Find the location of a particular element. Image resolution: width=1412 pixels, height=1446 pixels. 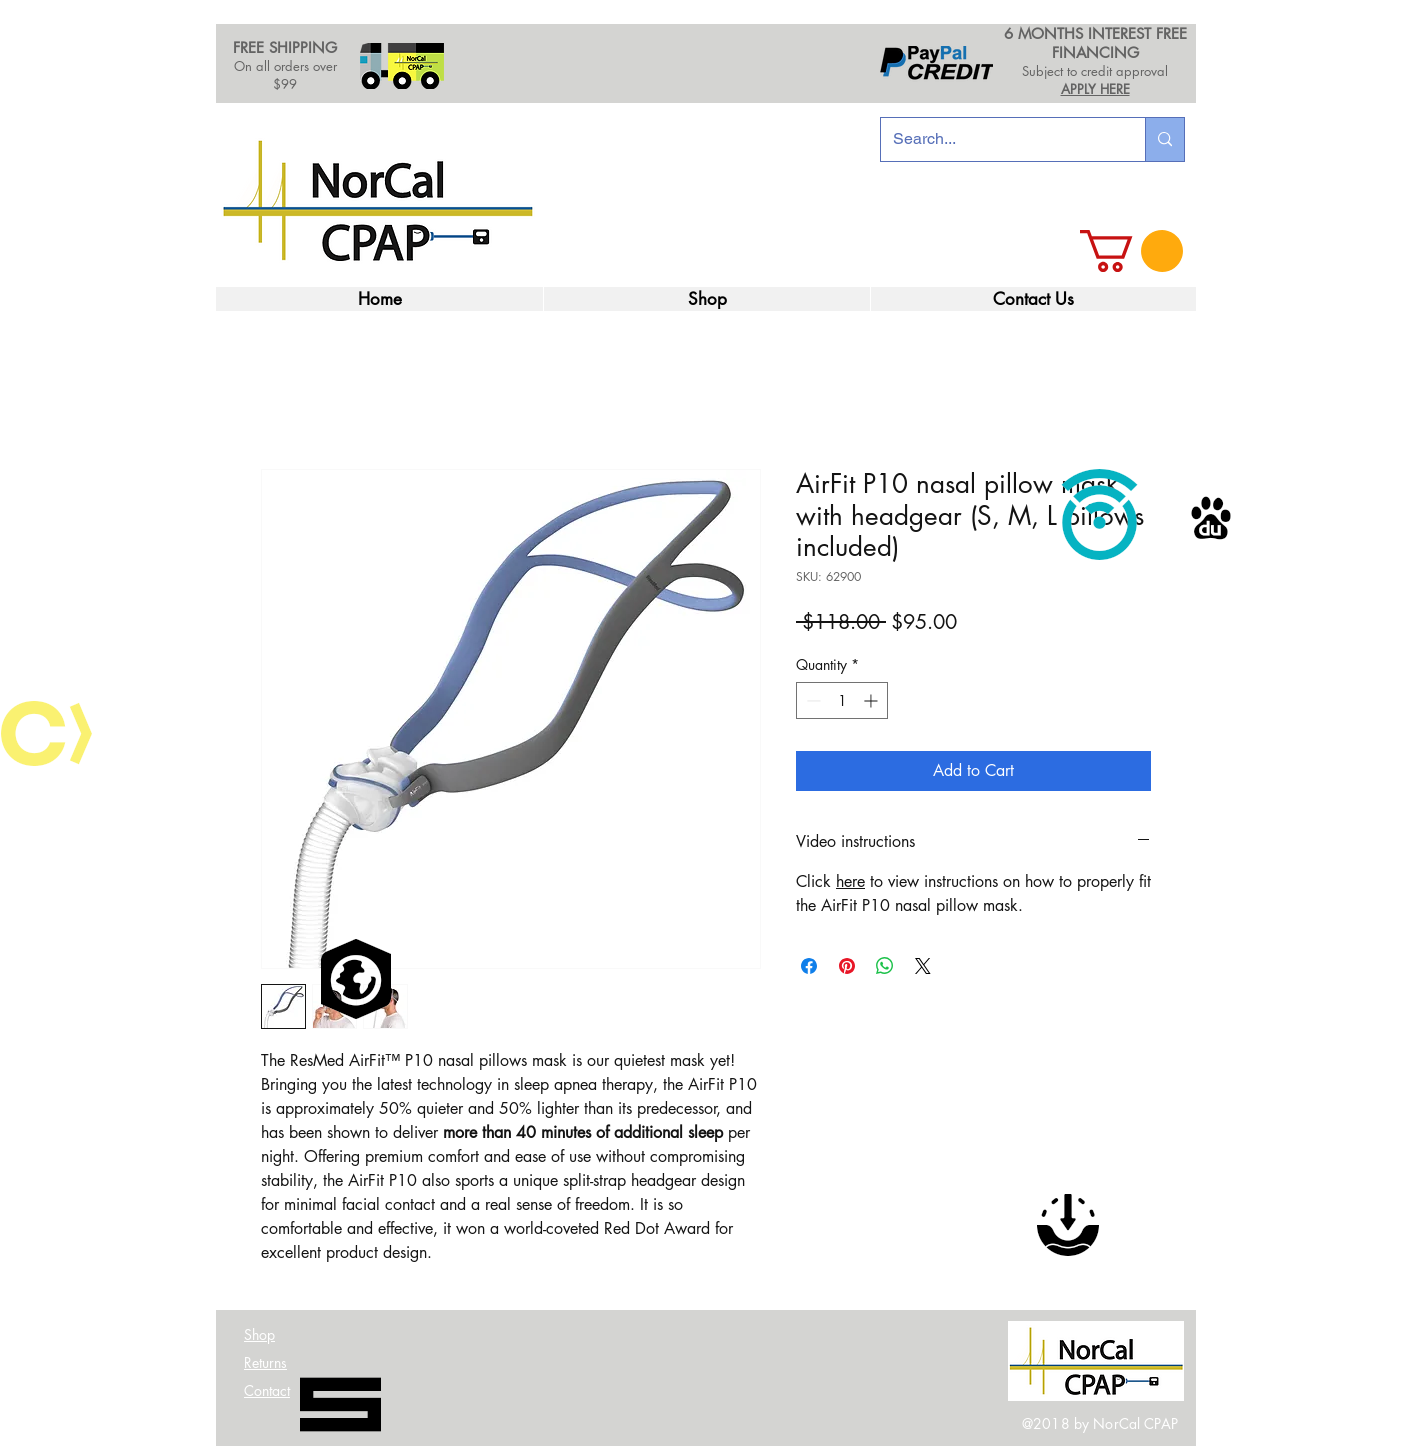

OpenWrt router firmware logo is located at coordinates (1099, 514).